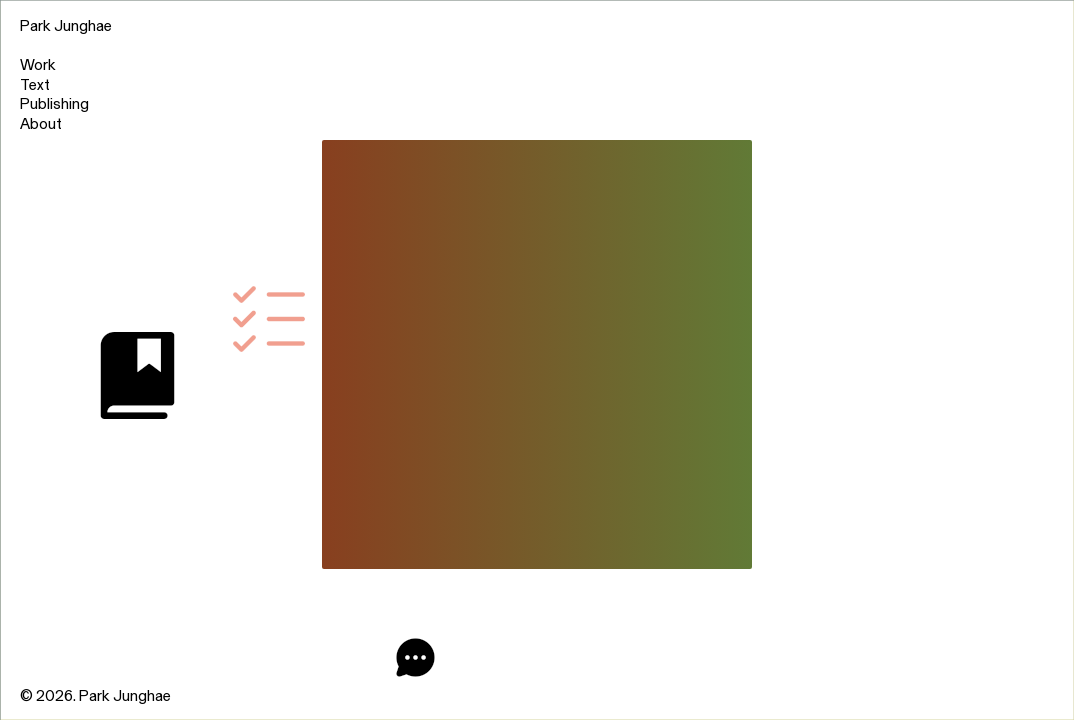 This screenshot has width=1074, height=720. Describe the element at coordinates (137, 375) in the screenshot. I see `access your bookmarked reading list` at that location.